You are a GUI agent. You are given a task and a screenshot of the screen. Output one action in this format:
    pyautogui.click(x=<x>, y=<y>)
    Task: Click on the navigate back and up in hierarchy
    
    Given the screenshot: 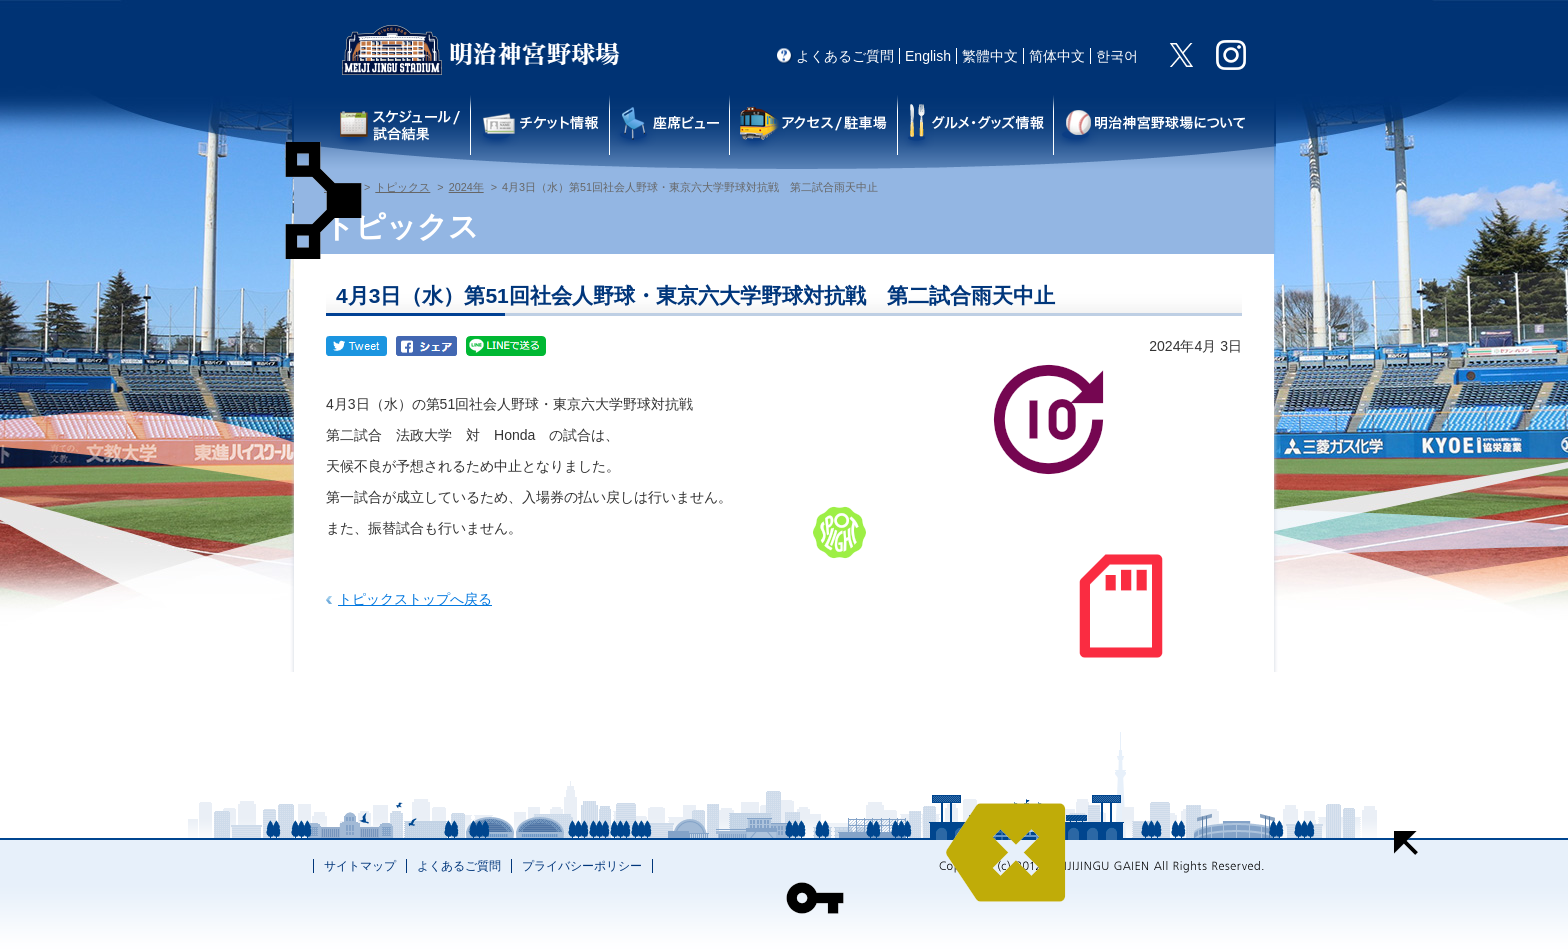 What is the action you would take?
    pyautogui.click(x=1406, y=843)
    